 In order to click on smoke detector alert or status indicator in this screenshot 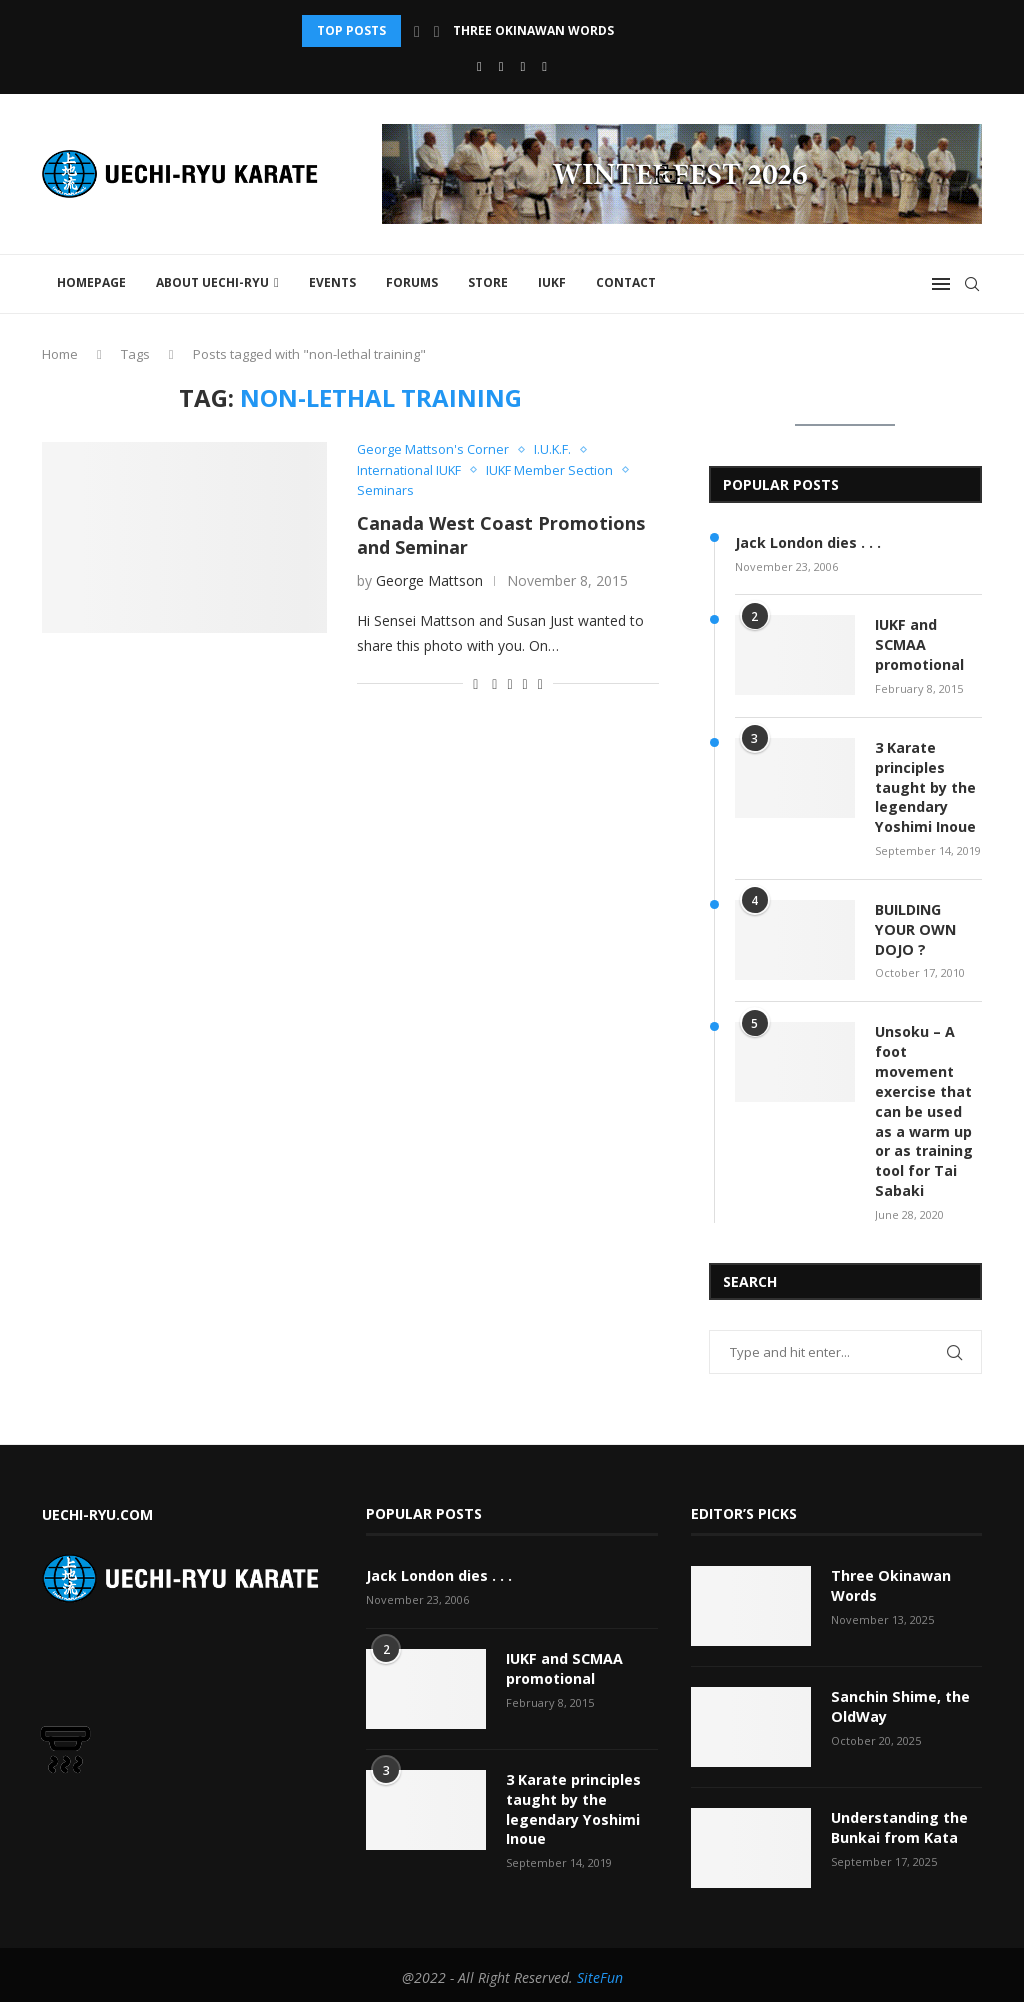, I will do `click(65, 1748)`.